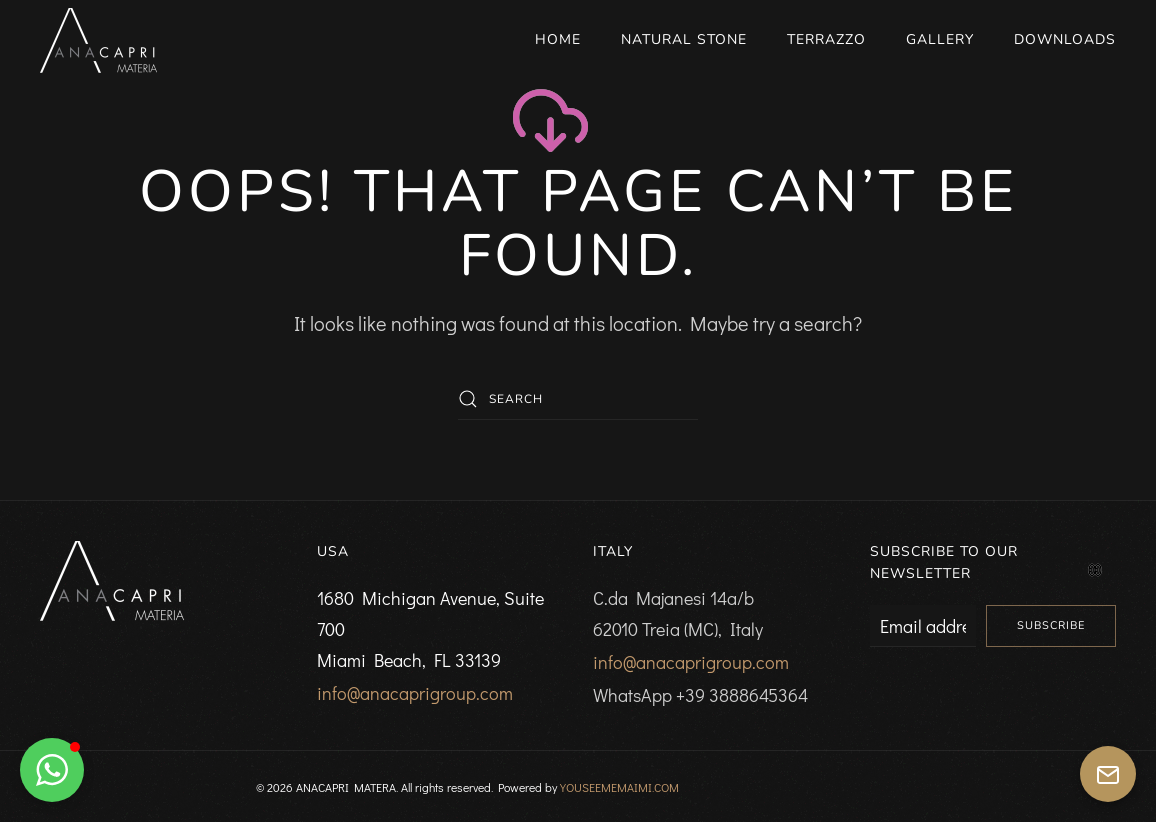 This screenshot has width=1156, height=822. What do you see at coordinates (1095, 570) in the screenshot?
I see `mark content as viewed or seen` at bounding box center [1095, 570].